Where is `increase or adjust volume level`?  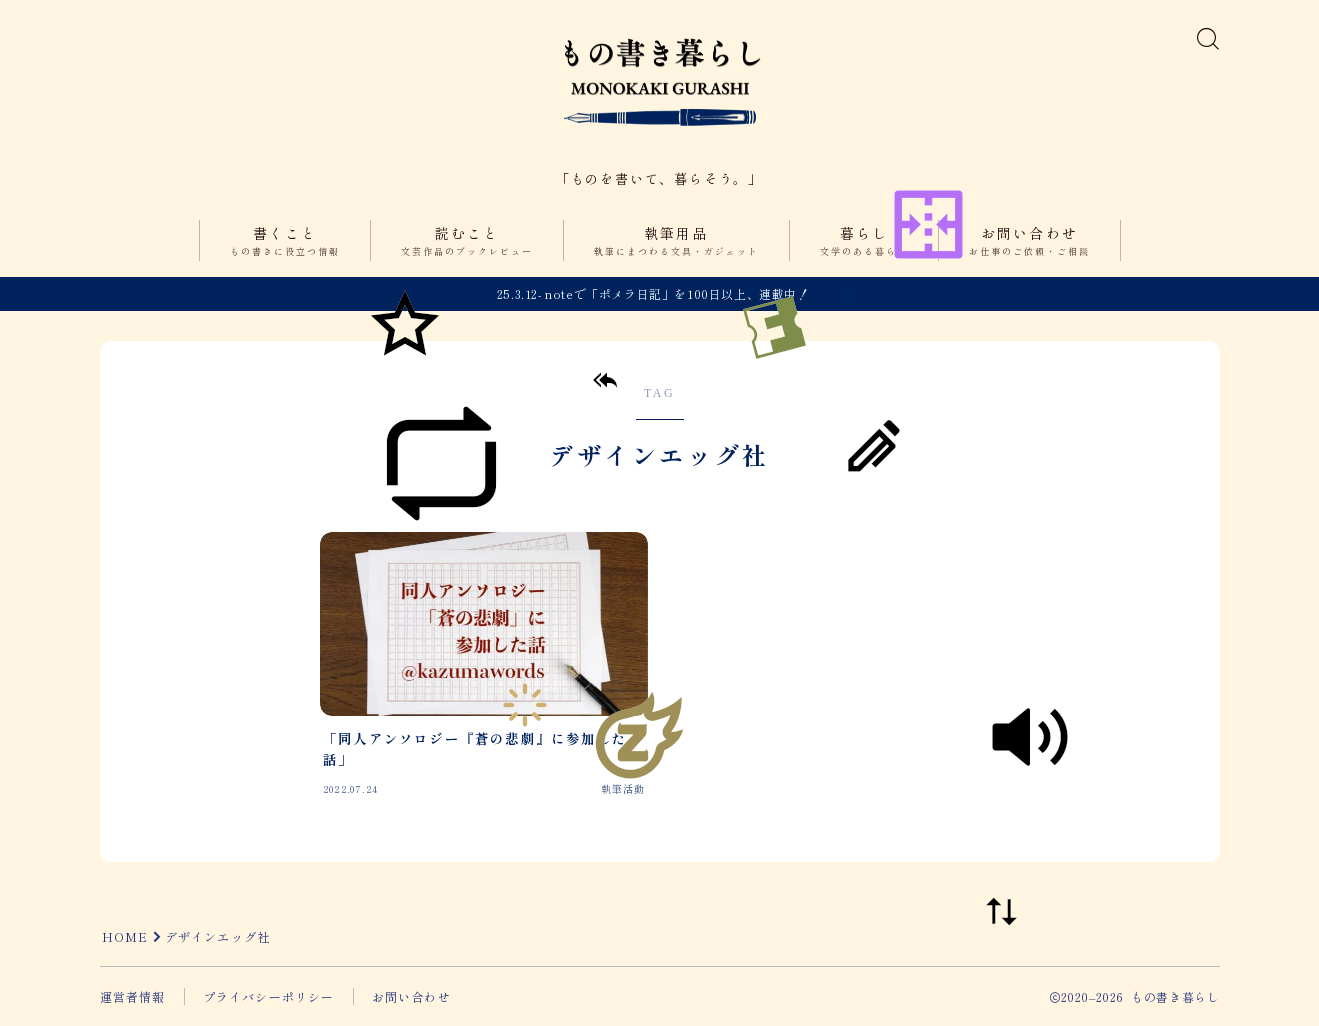 increase or adjust volume level is located at coordinates (1030, 737).